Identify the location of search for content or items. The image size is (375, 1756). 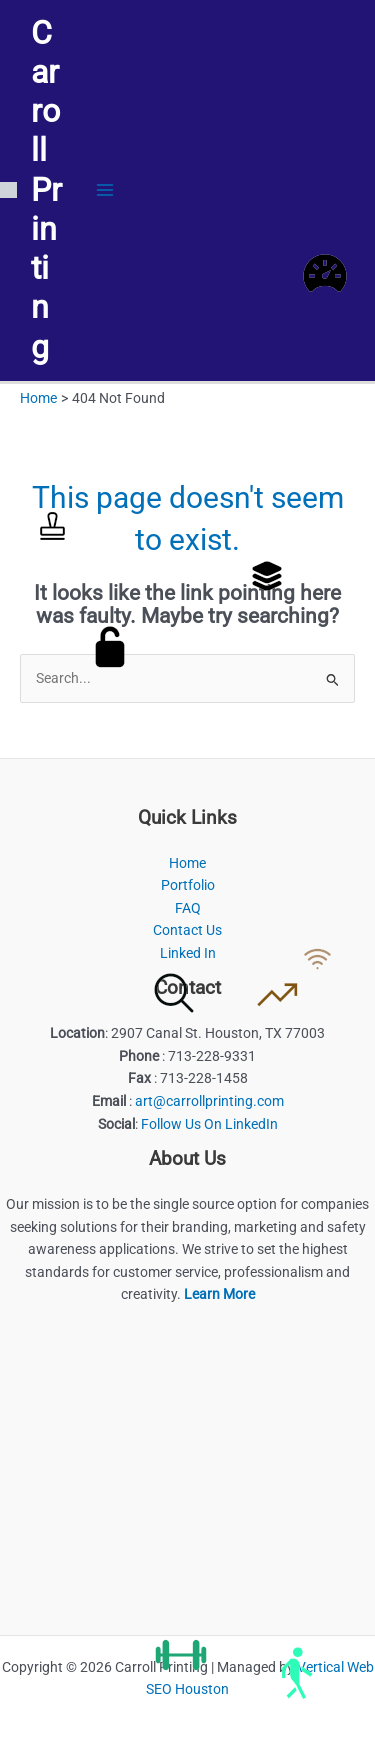
(174, 993).